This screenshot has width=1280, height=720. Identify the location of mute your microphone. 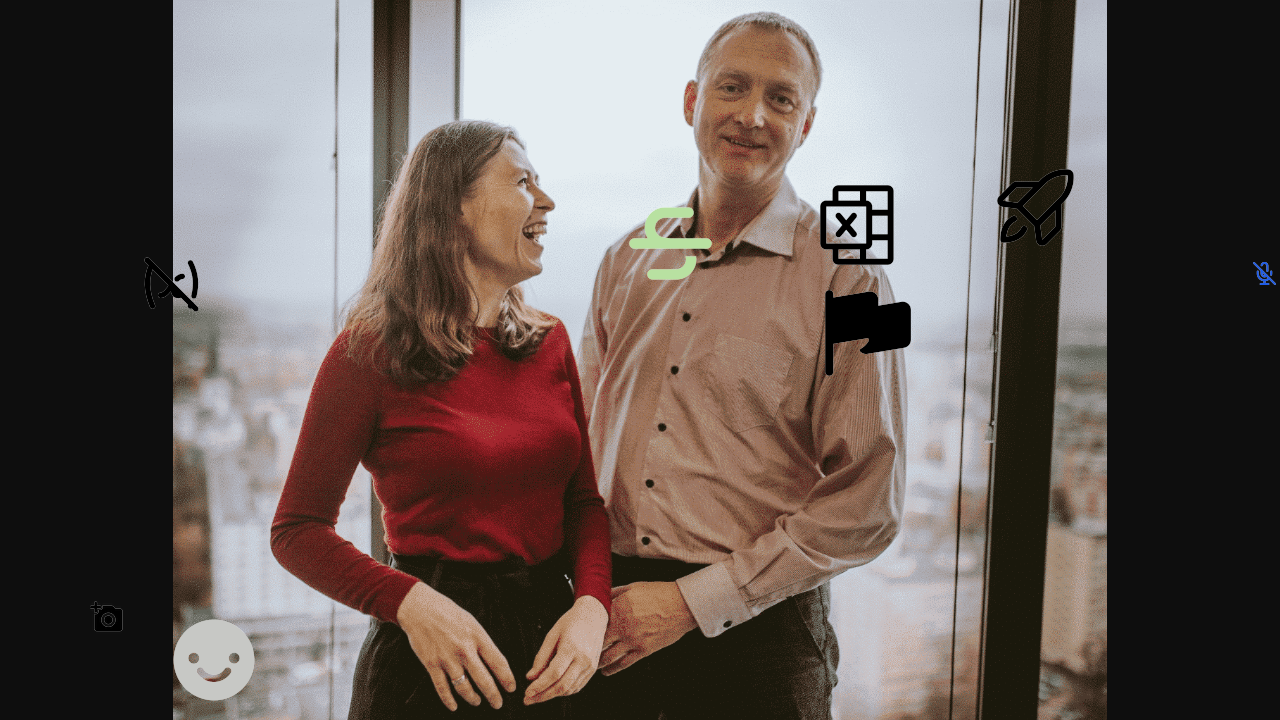
(1264, 273).